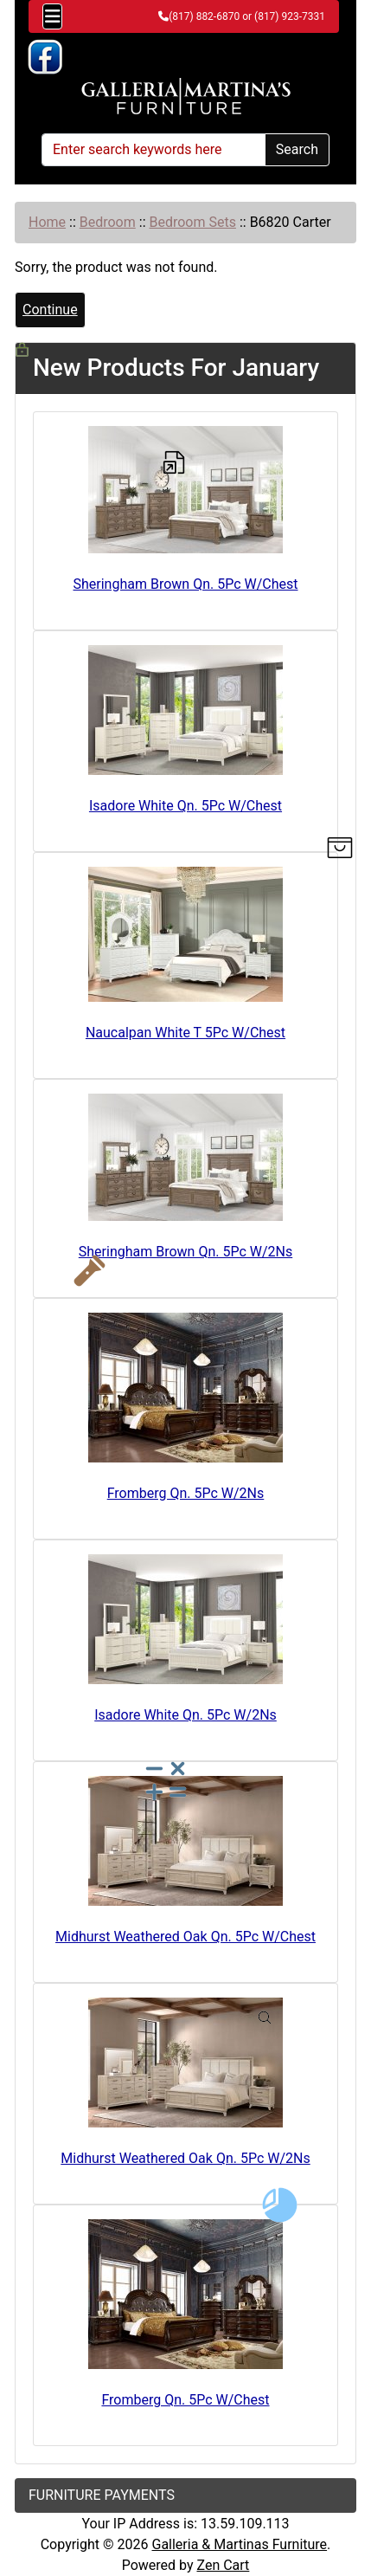 The image size is (371, 2576). I want to click on create a symbolic link to this file, so click(175, 462).